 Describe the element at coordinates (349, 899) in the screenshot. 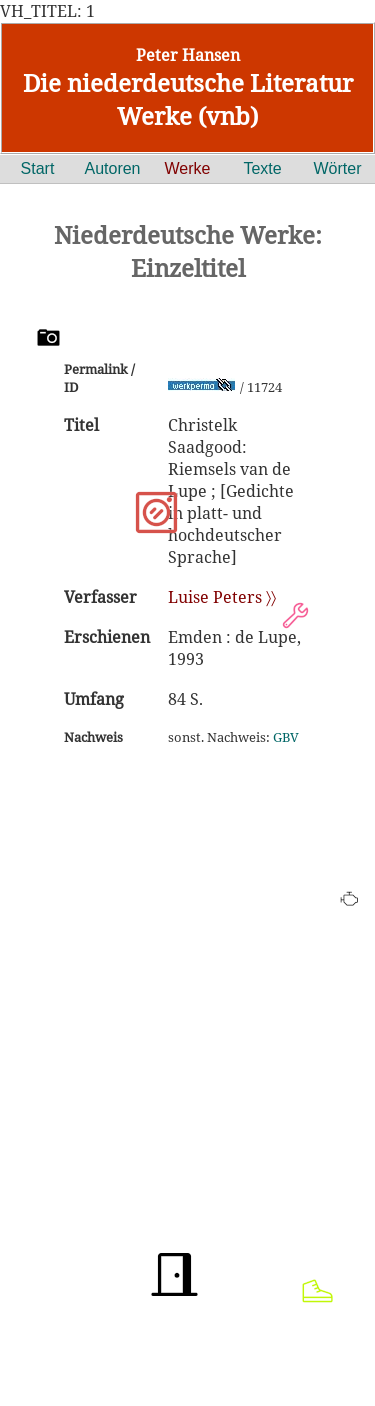

I see `view engine or vehicle diagnostics` at that location.